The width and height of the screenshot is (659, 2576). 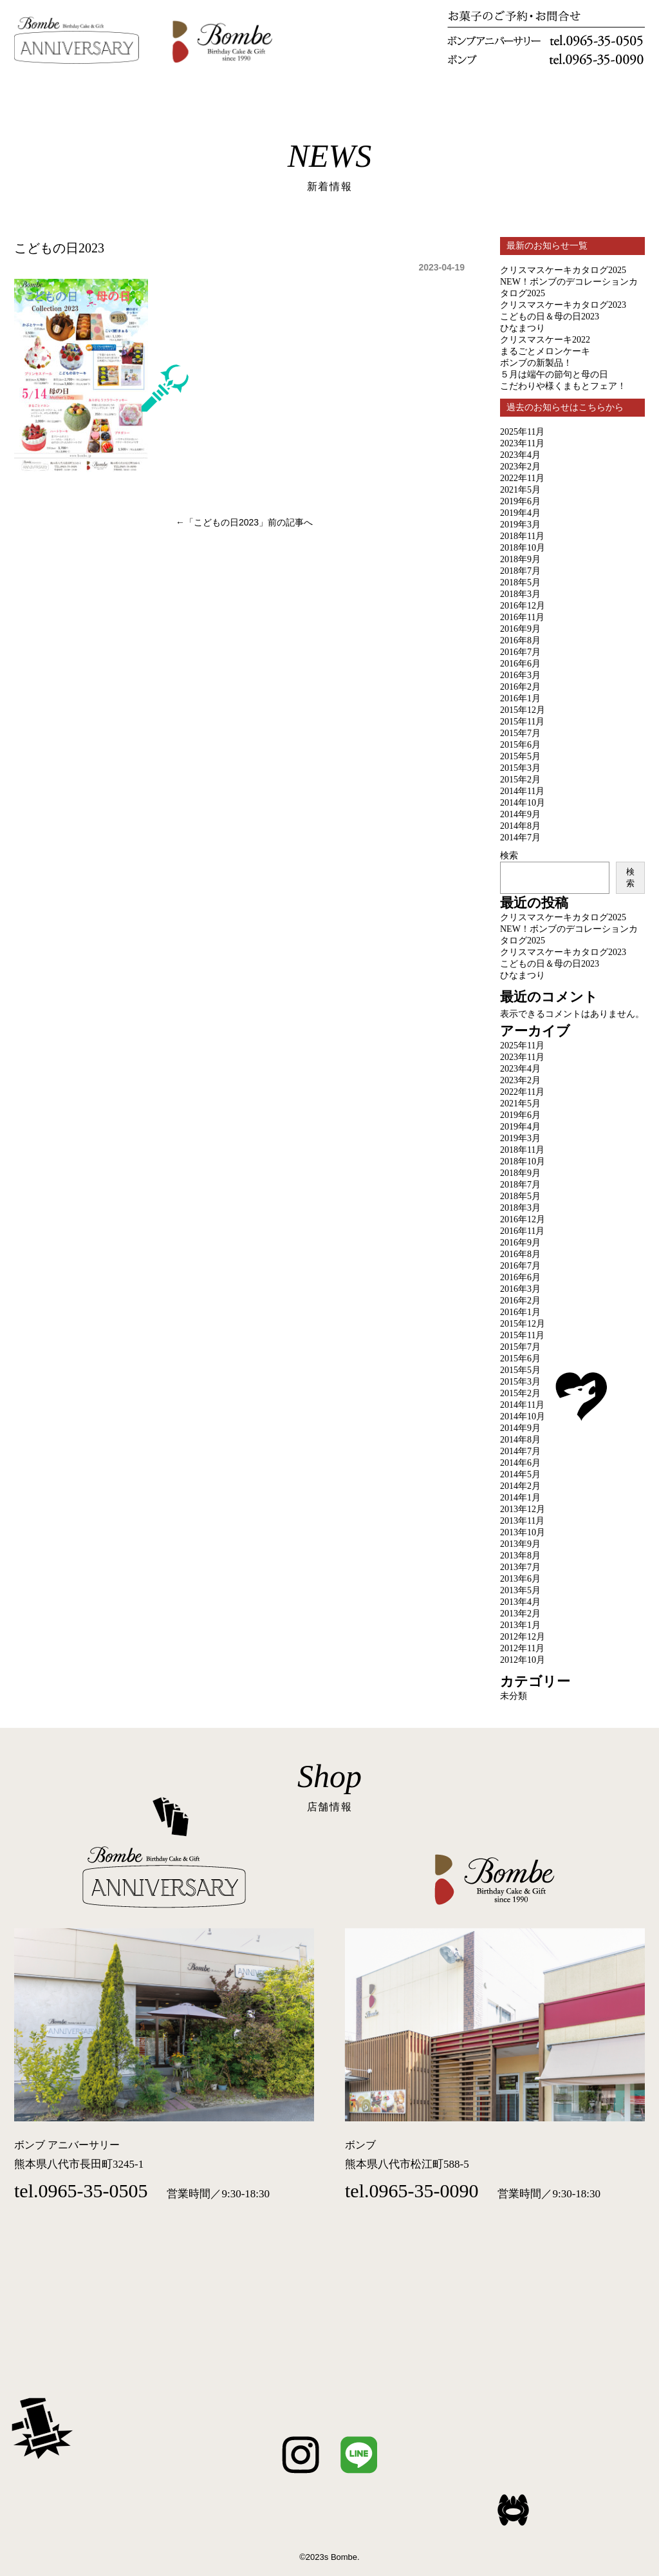 I want to click on indicates a legal or court-related feature, so click(x=42, y=2429).